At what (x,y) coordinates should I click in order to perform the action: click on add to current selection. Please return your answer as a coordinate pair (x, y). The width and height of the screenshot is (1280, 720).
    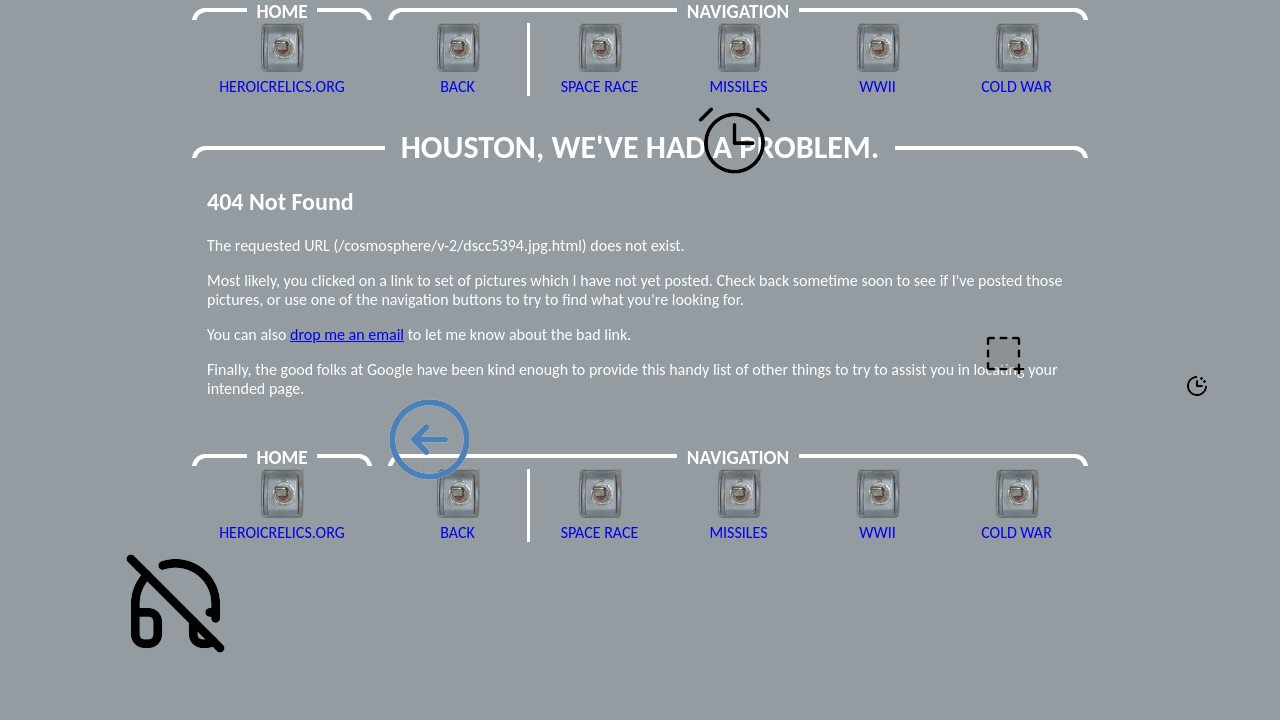
    Looking at the image, I should click on (1003, 353).